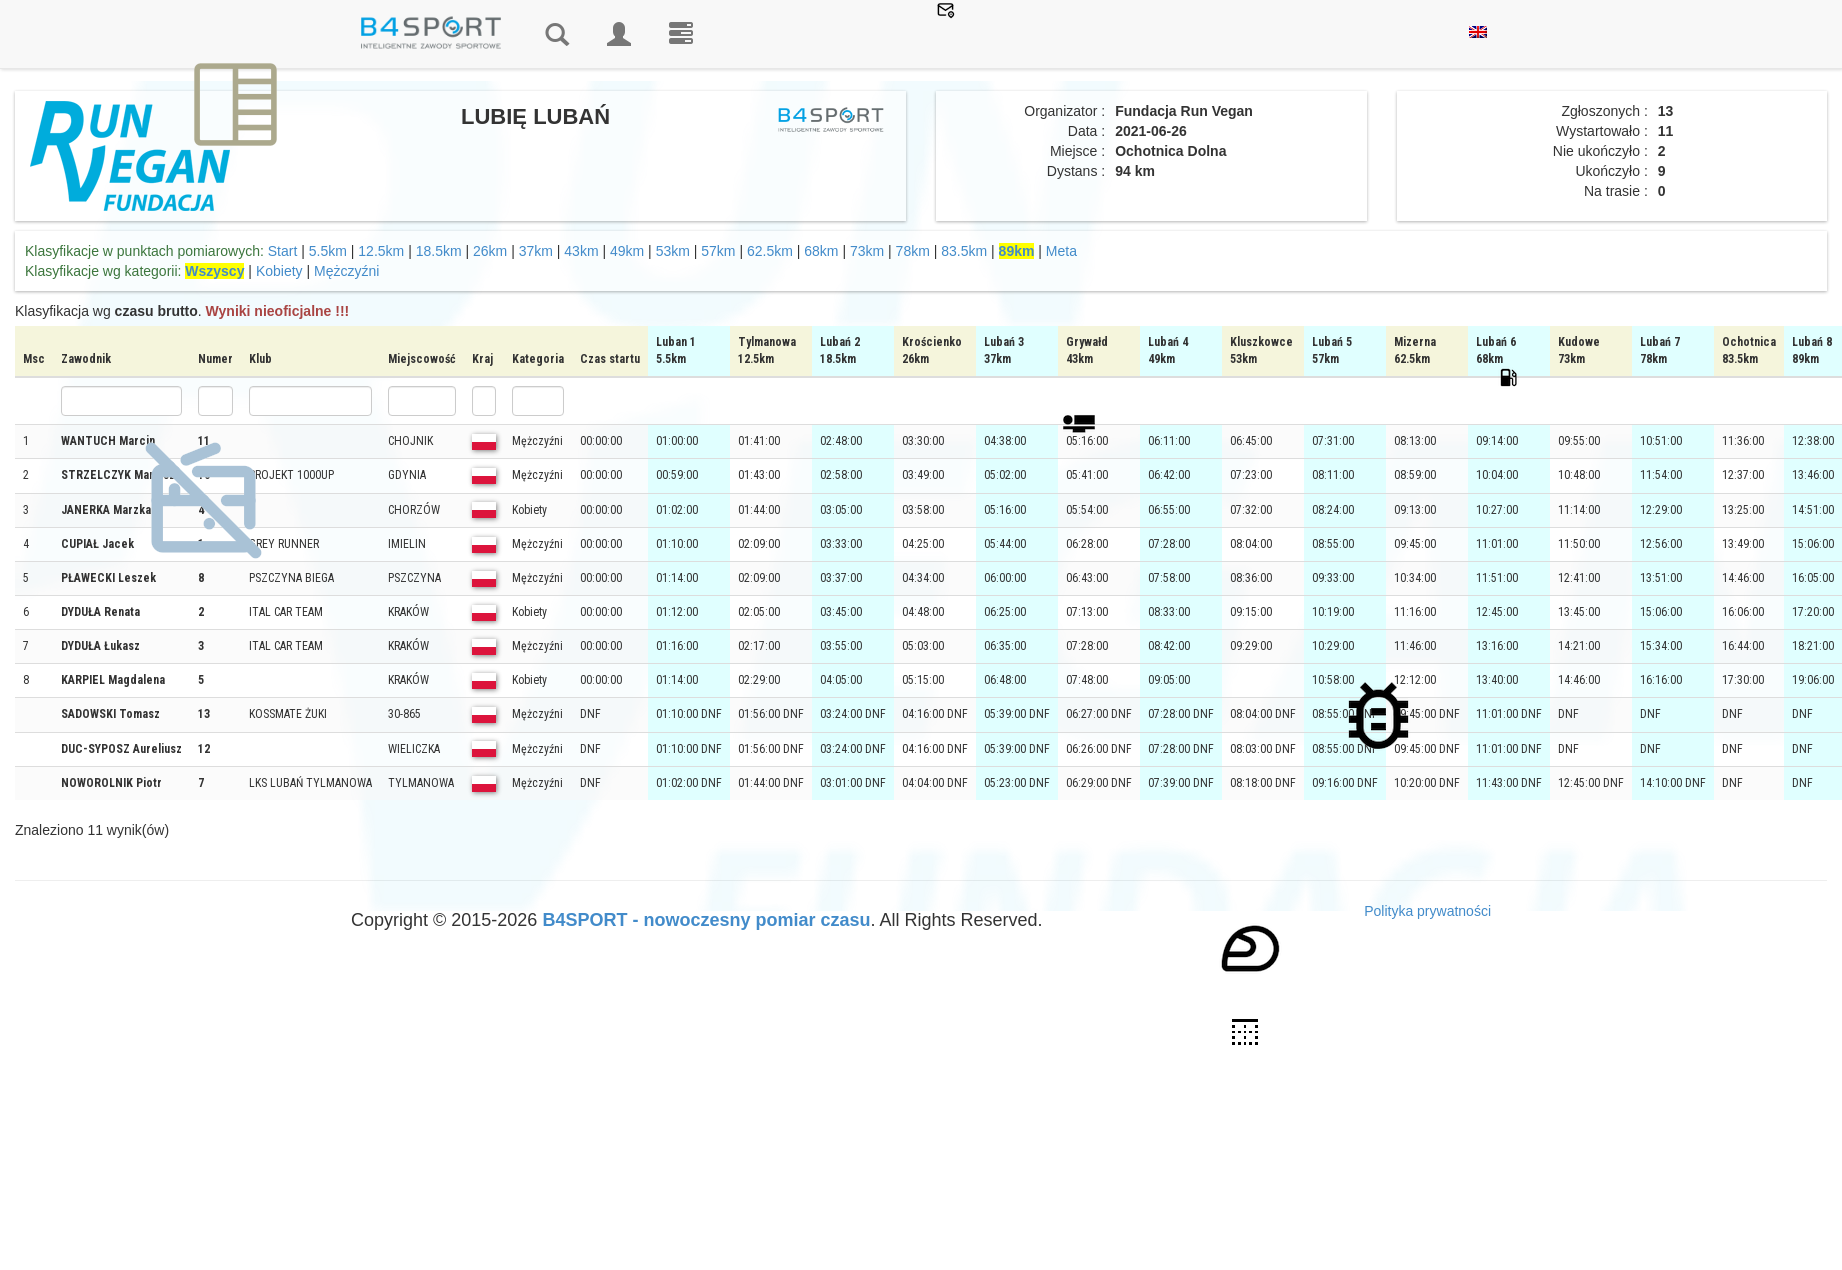 The width and height of the screenshot is (1842, 1270). I want to click on find nearby gas stations, so click(1508, 377).